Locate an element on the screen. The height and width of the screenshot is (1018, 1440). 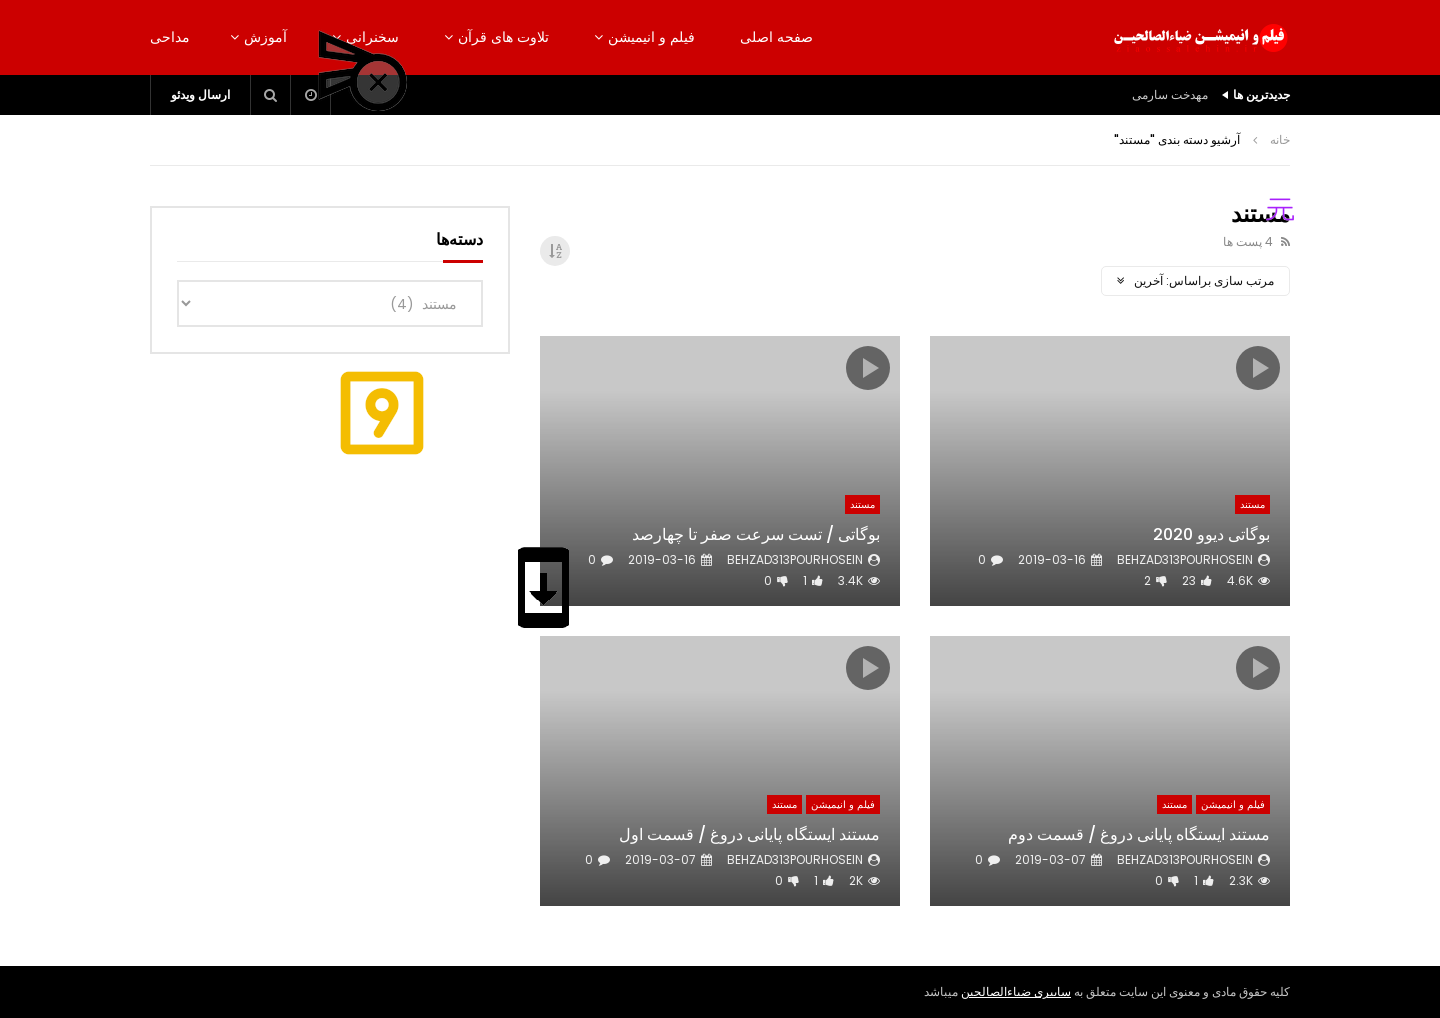
download a system update to your device is located at coordinates (543, 587).